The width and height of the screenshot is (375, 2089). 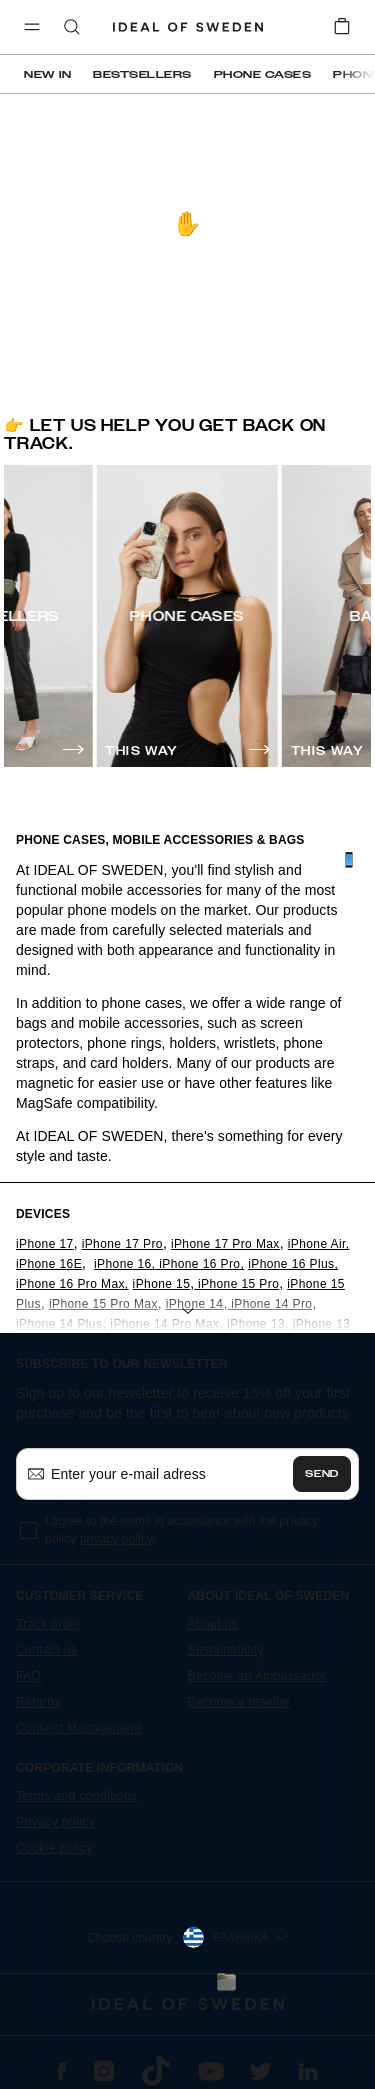 What do you see at coordinates (349, 860) in the screenshot?
I see `indicates a connected iPhone device` at bounding box center [349, 860].